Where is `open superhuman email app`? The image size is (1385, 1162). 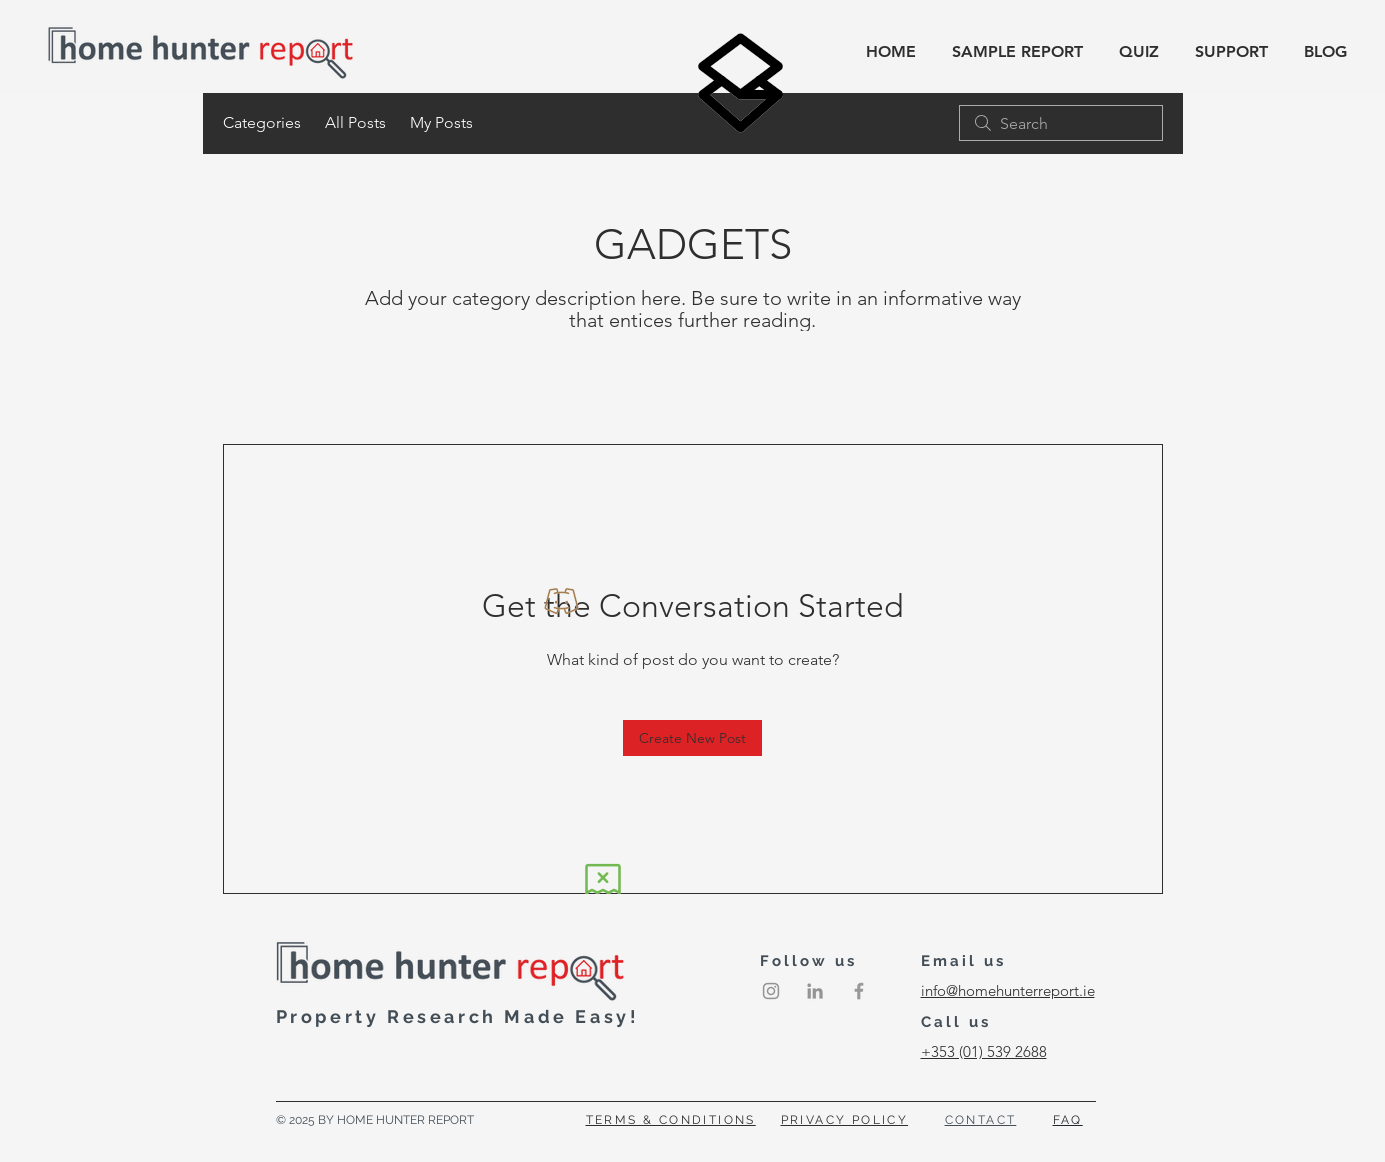 open superhuman email app is located at coordinates (740, 80).